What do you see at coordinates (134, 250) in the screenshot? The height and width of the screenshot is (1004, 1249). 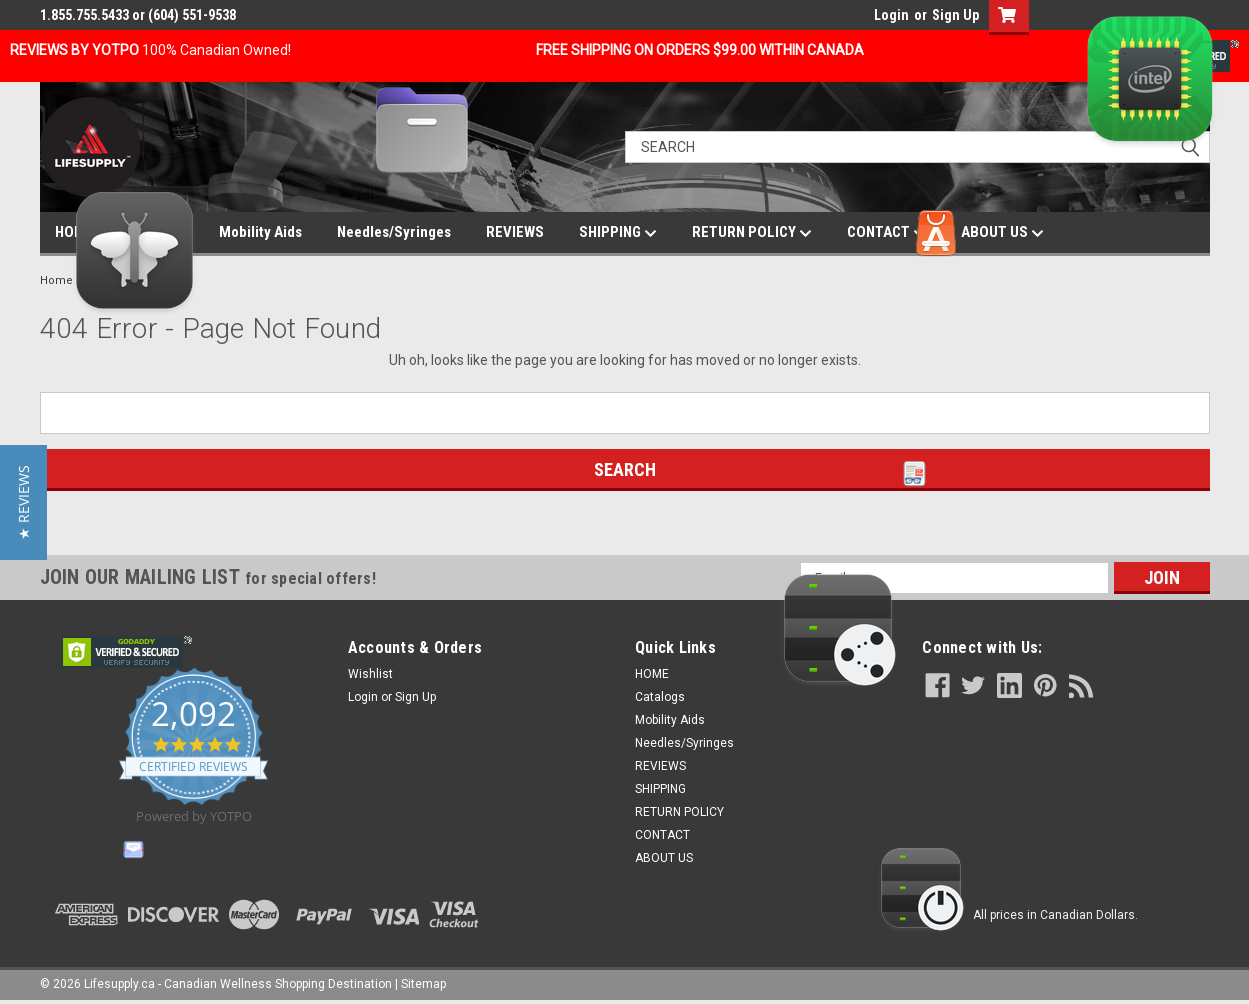 I see `open qmmp audio player` at bounding box center [134, 250].